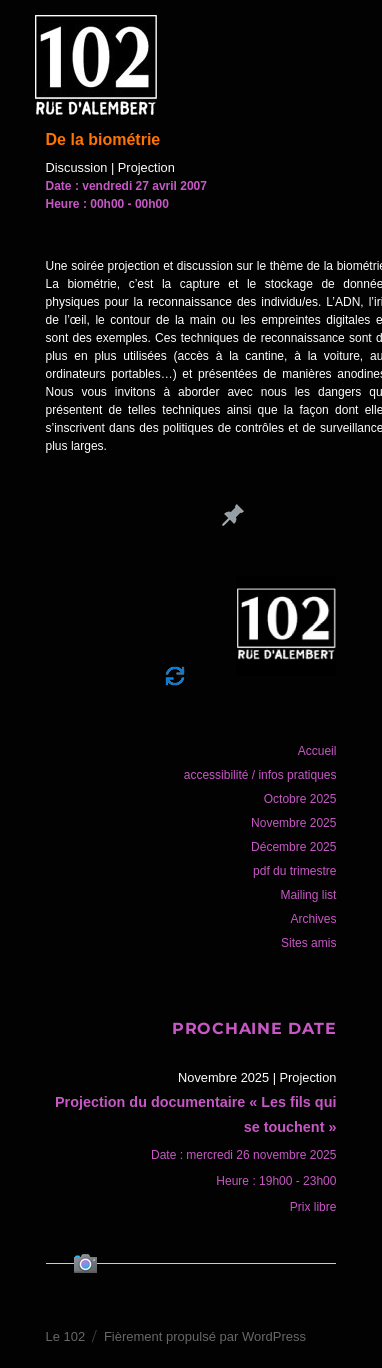  I want to click on indicates OneDrive is currently syncing files, so click(175, 676).